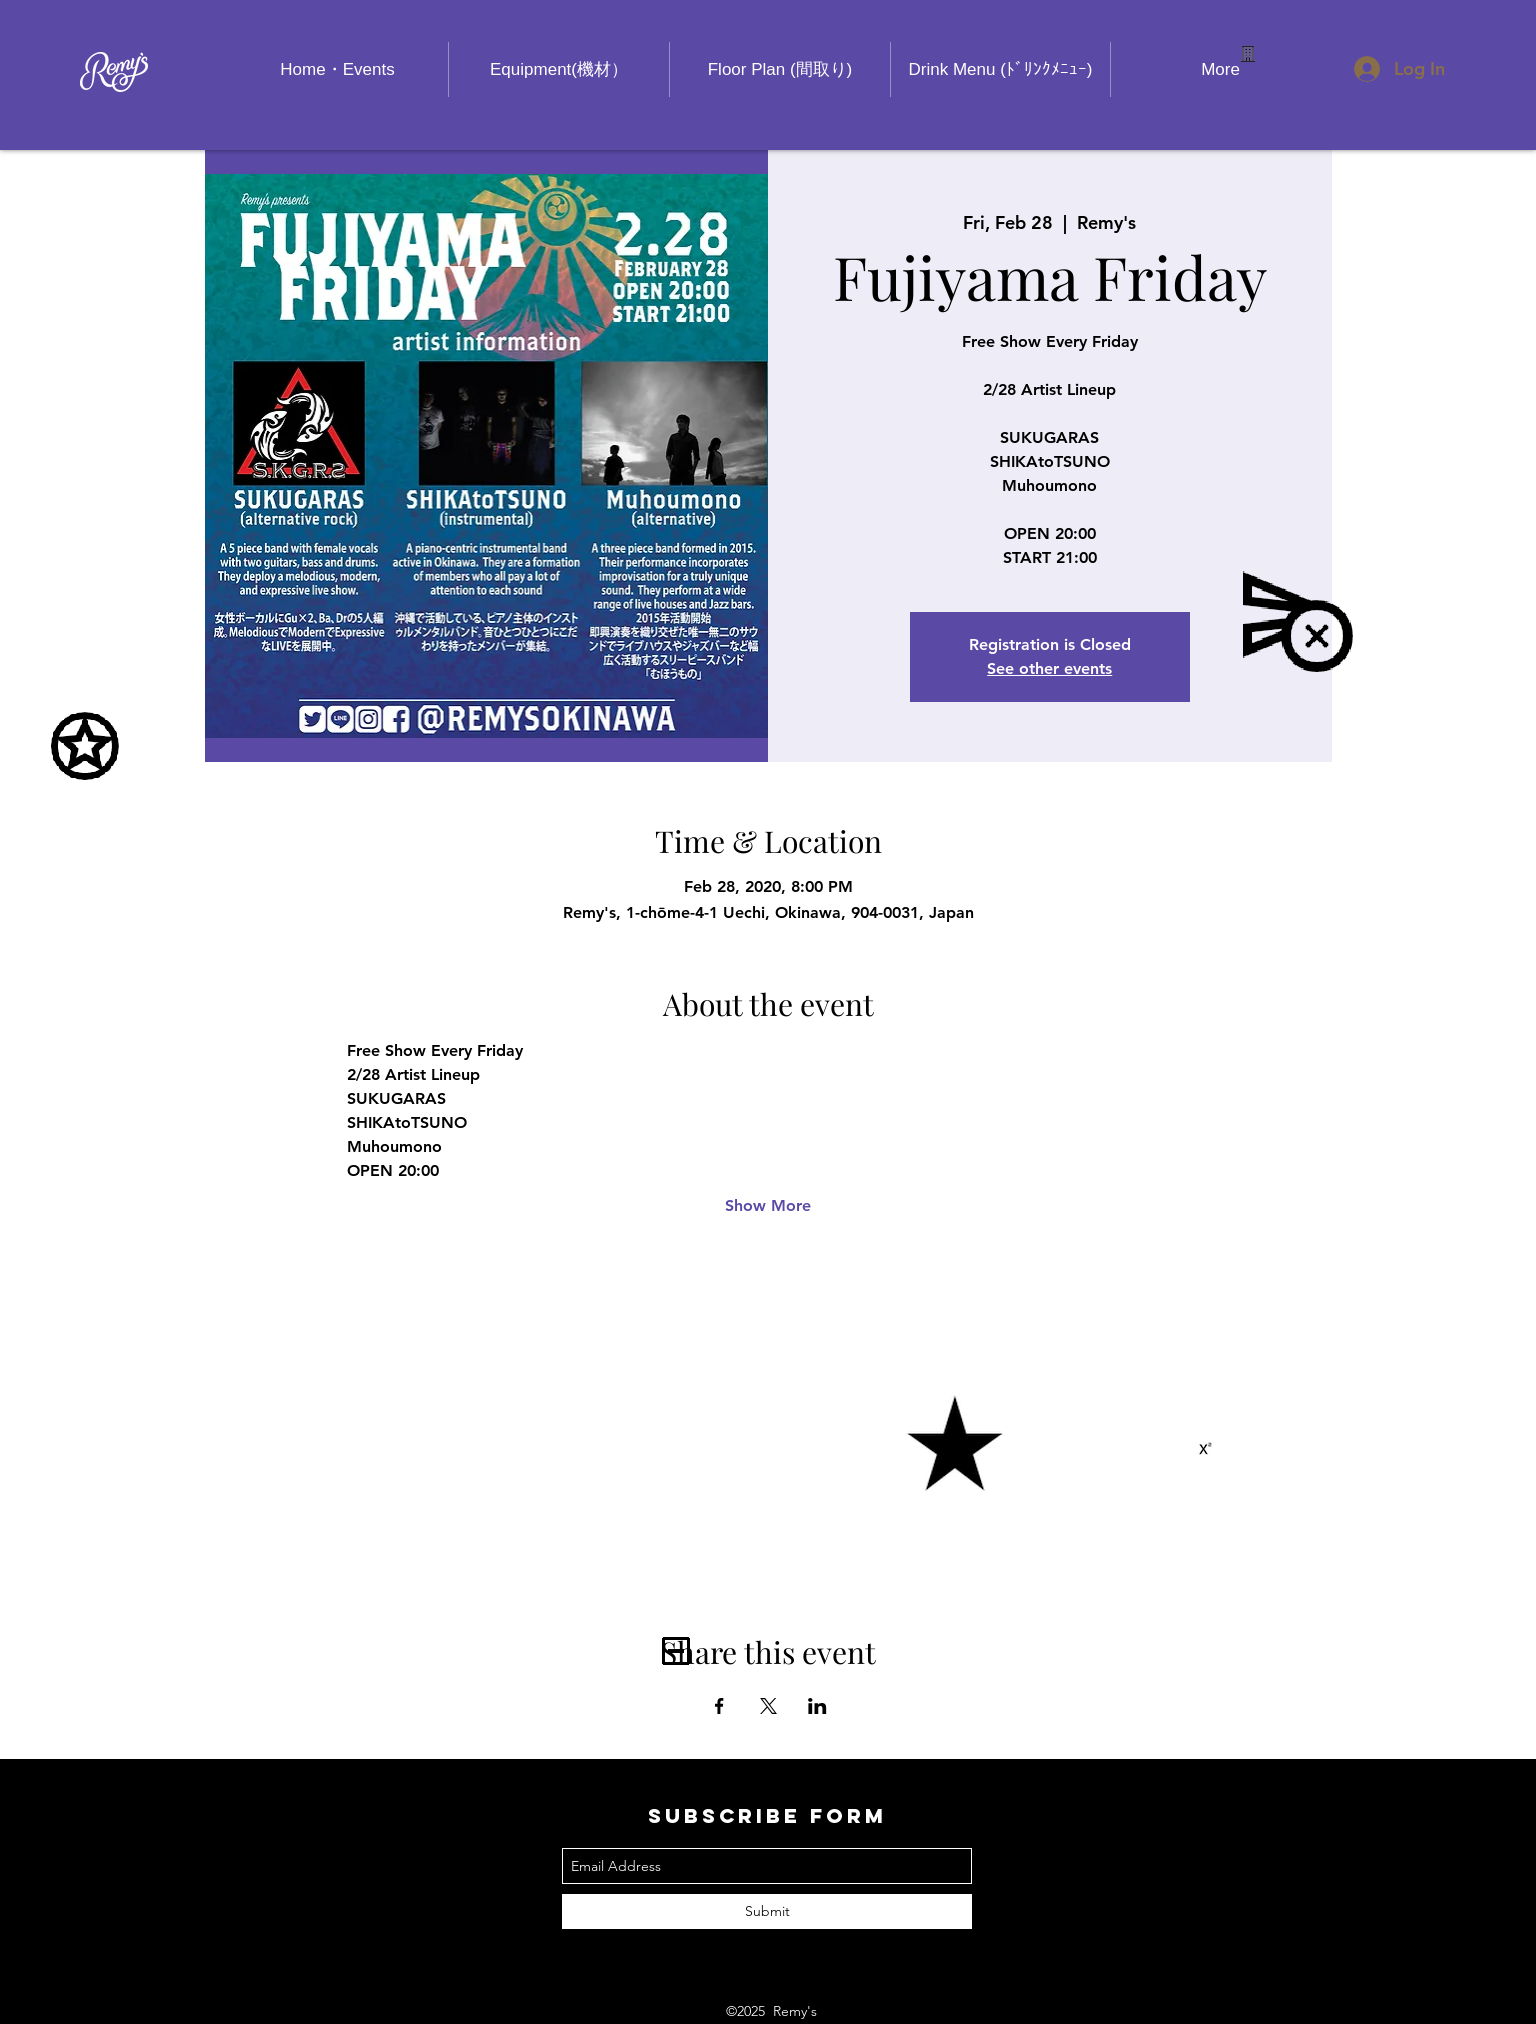  I want to click on cancel a scheduled message, so click(1295, 614).